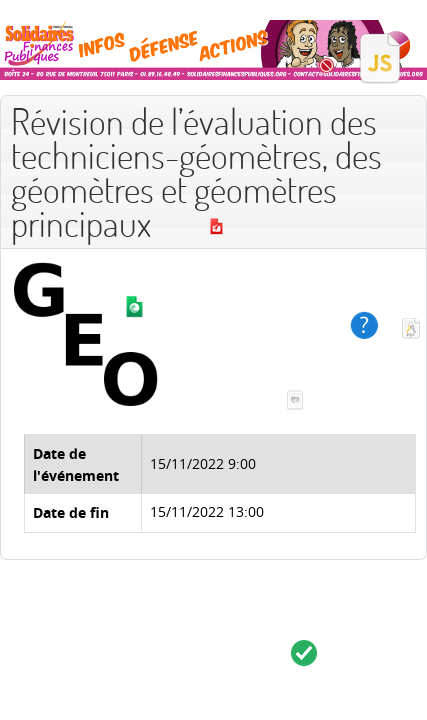 This screenshot has height=720, width=427. What do you see at coordinates (411, 328) in the screenshot?
I see `pgp encryption key file` at bounding box center [411, 328].